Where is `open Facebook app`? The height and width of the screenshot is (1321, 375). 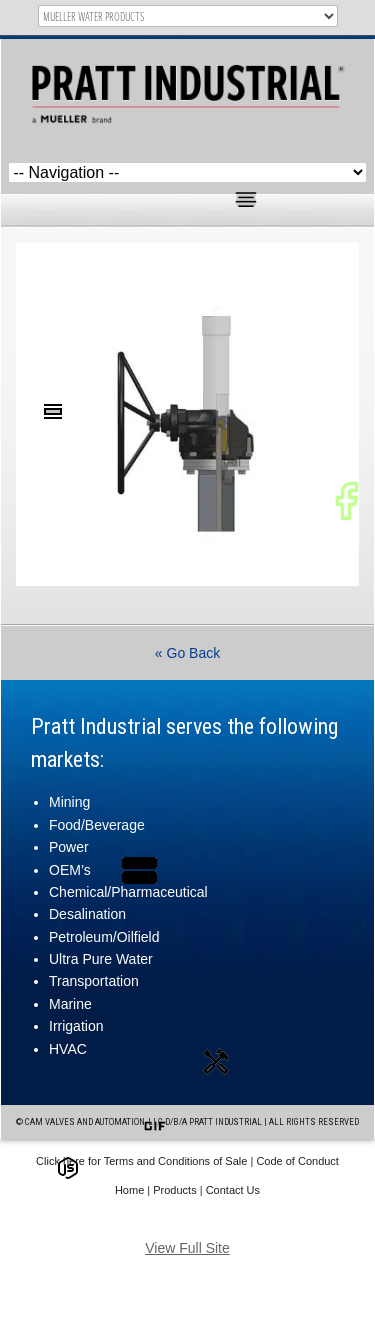 open Facebook app is located at coordinates (346, 501).